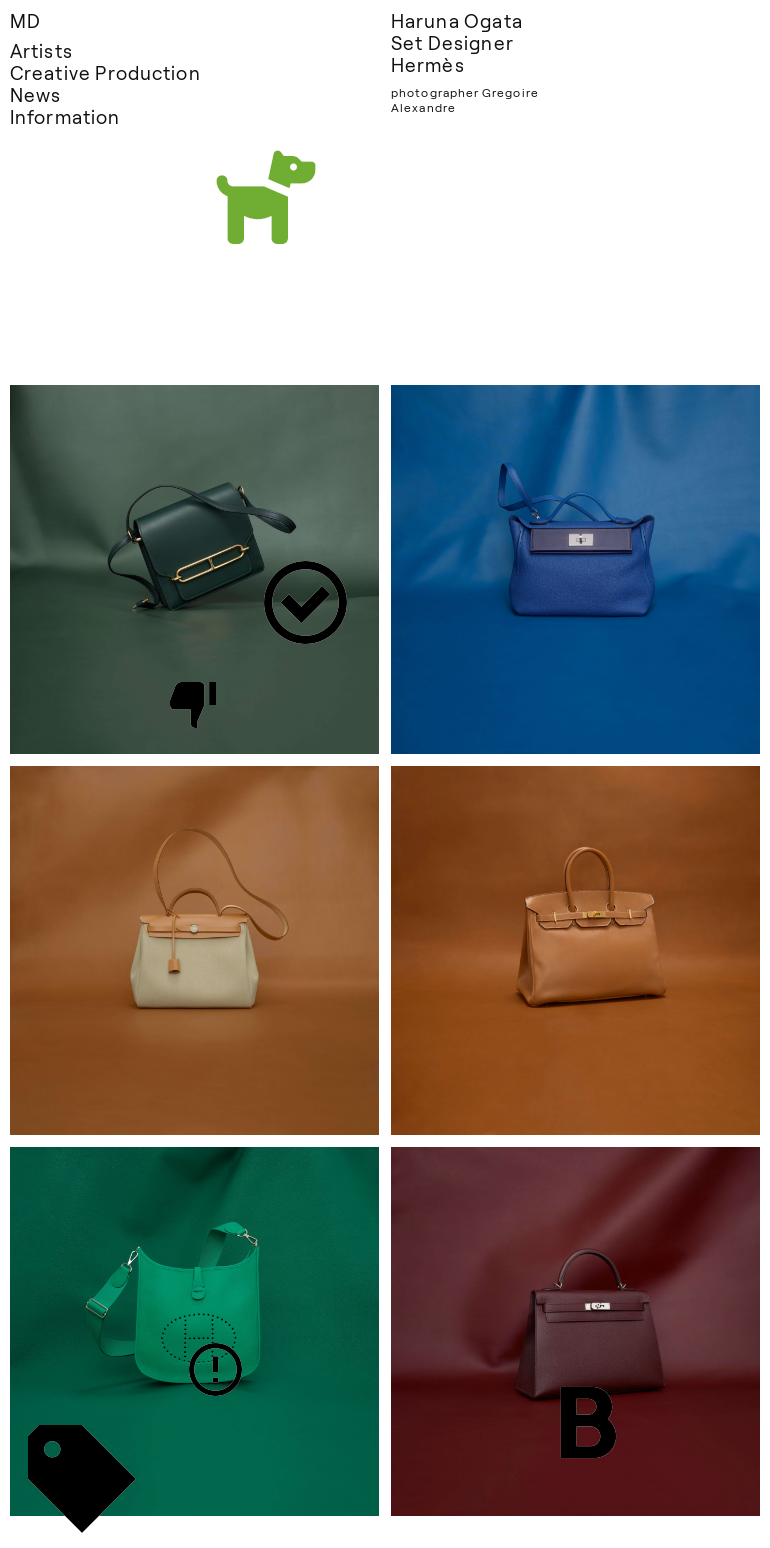  What do you see at coordinates (305, 602) in the screenshot?
I see `indicates task or action completed successfully` at bounding box center [305, 602].